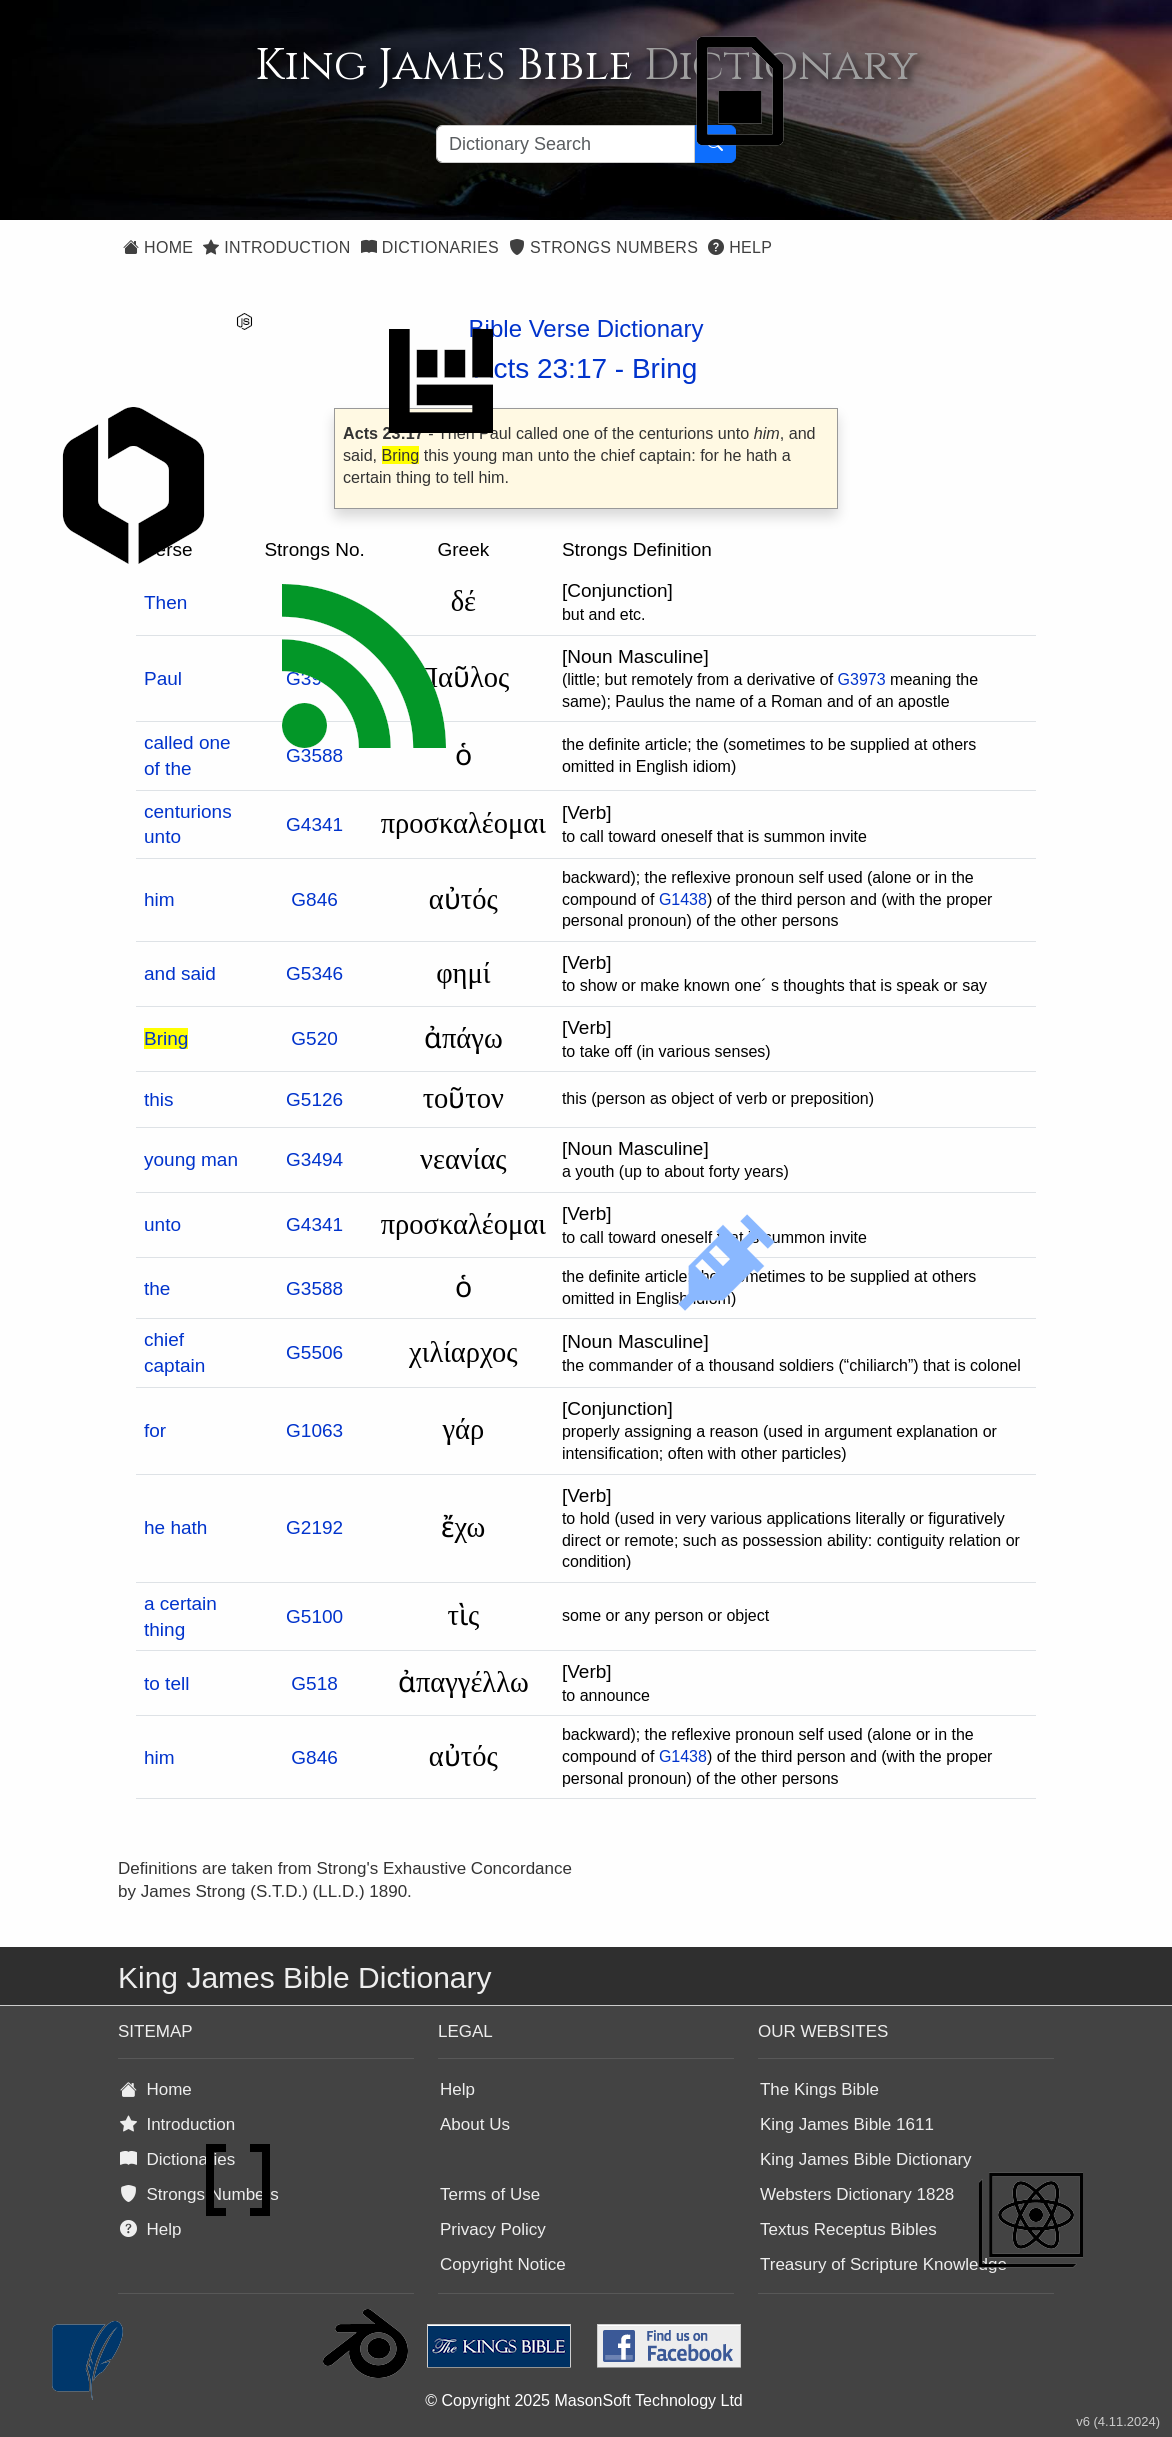 The image size is (1172, 2437). I want to click on open the Bandsintown app, so click(441, 381).